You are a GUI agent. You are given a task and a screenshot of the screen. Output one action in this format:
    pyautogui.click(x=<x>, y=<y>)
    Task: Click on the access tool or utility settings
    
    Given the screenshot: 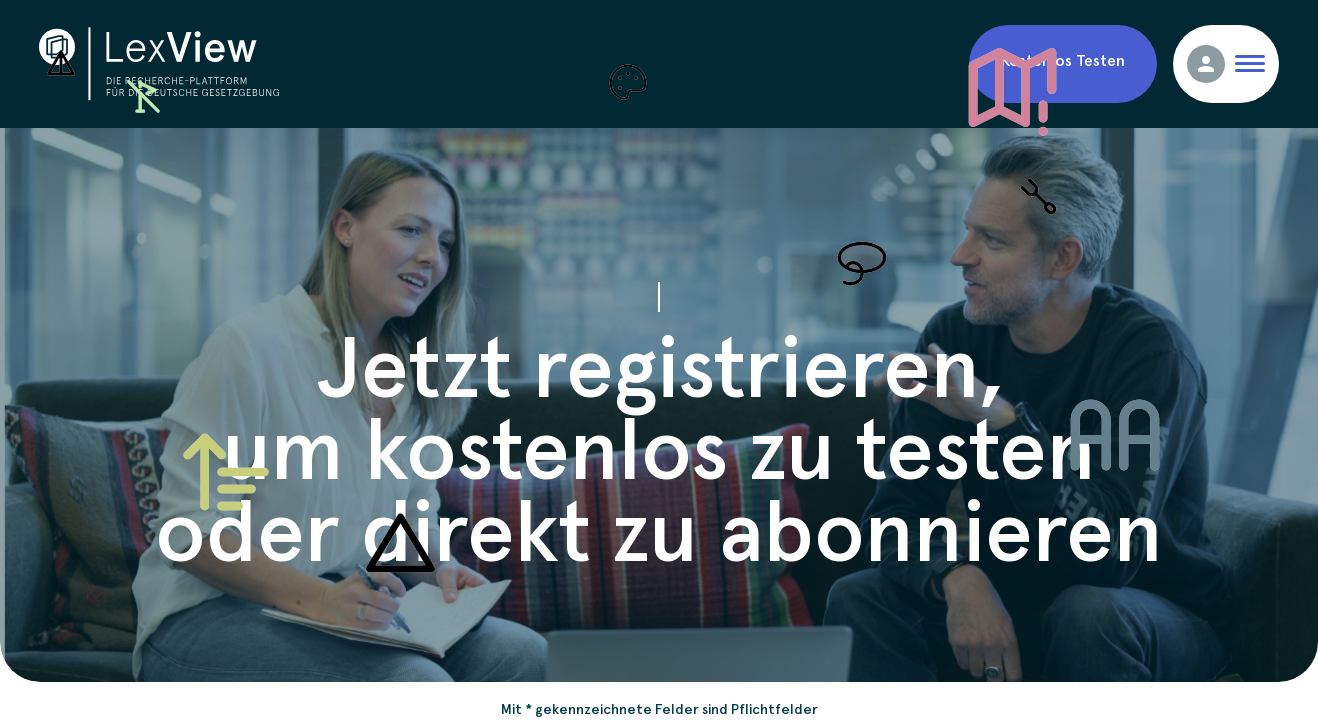 What is the action you would take?
    pyautogui.click(x=1038, y=196)
    